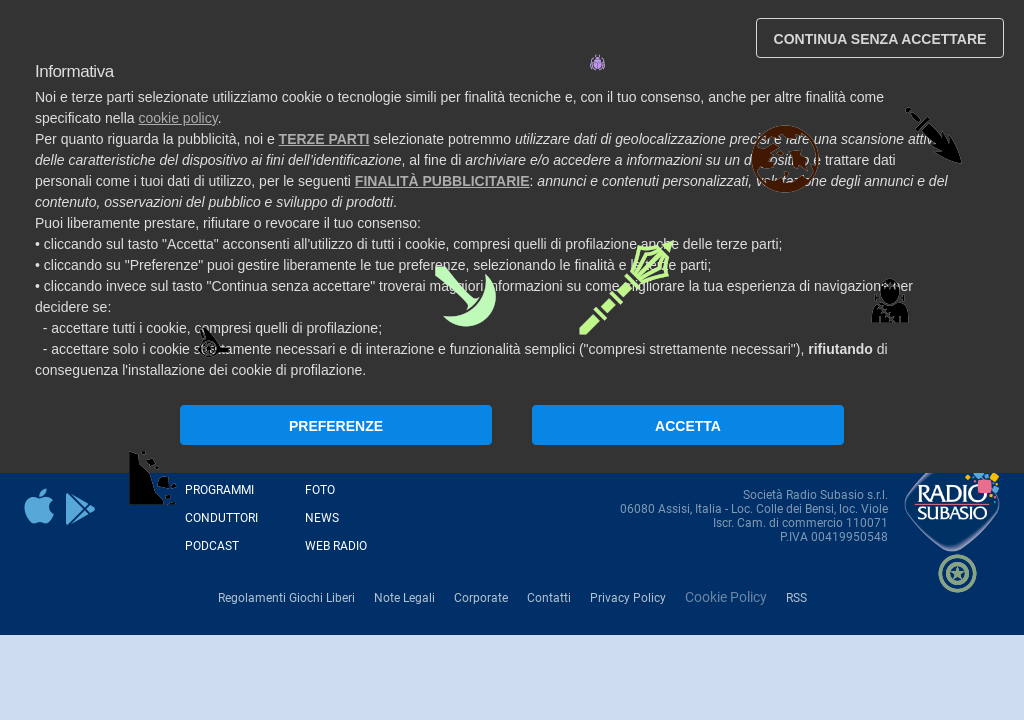 The height and width of the screenshot is (720, 1024). I want to click on collect a rare treasure or artifact, so click(597, 62).